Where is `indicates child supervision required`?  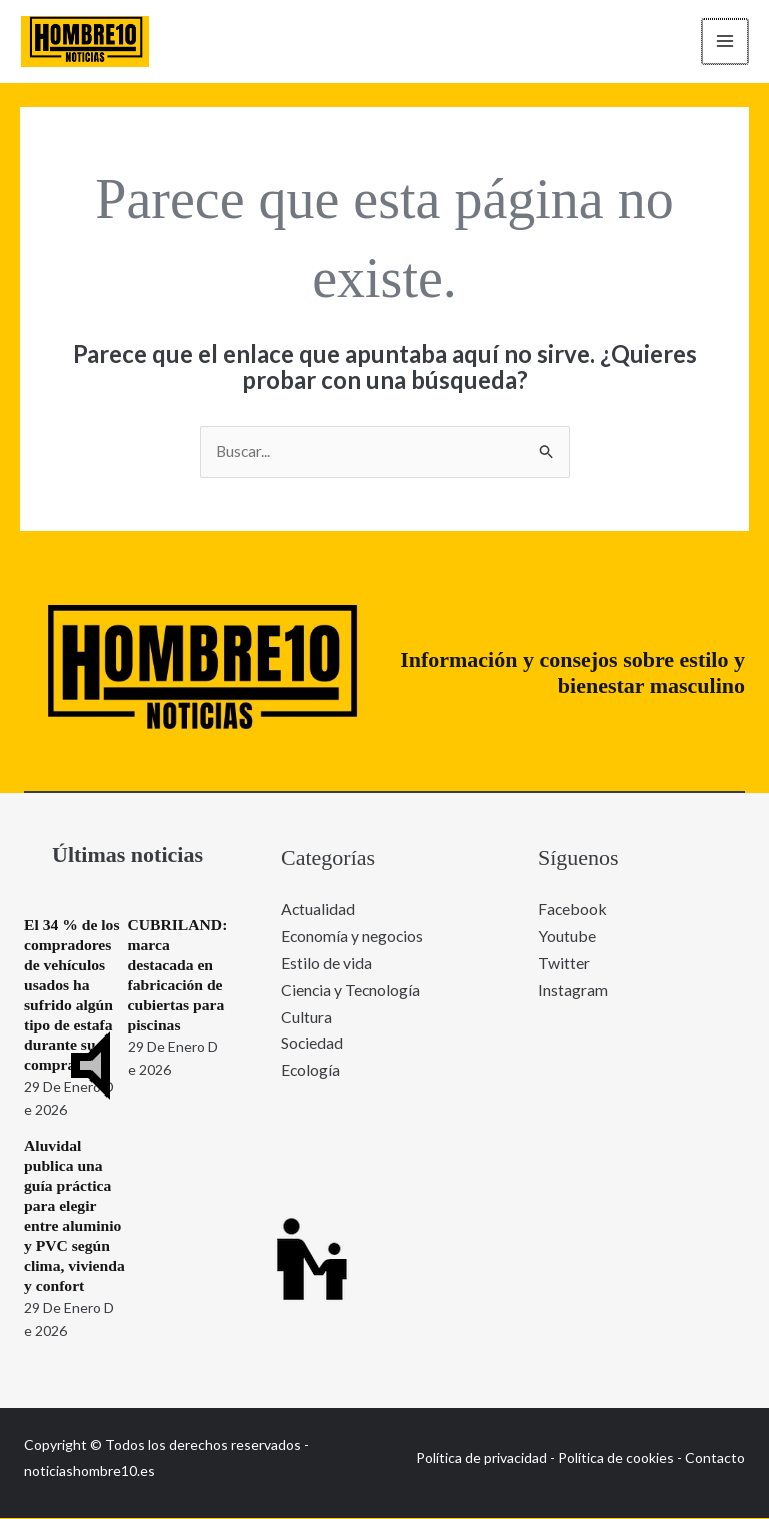
indicates child supervision required is located at coordinates (314, 1259).